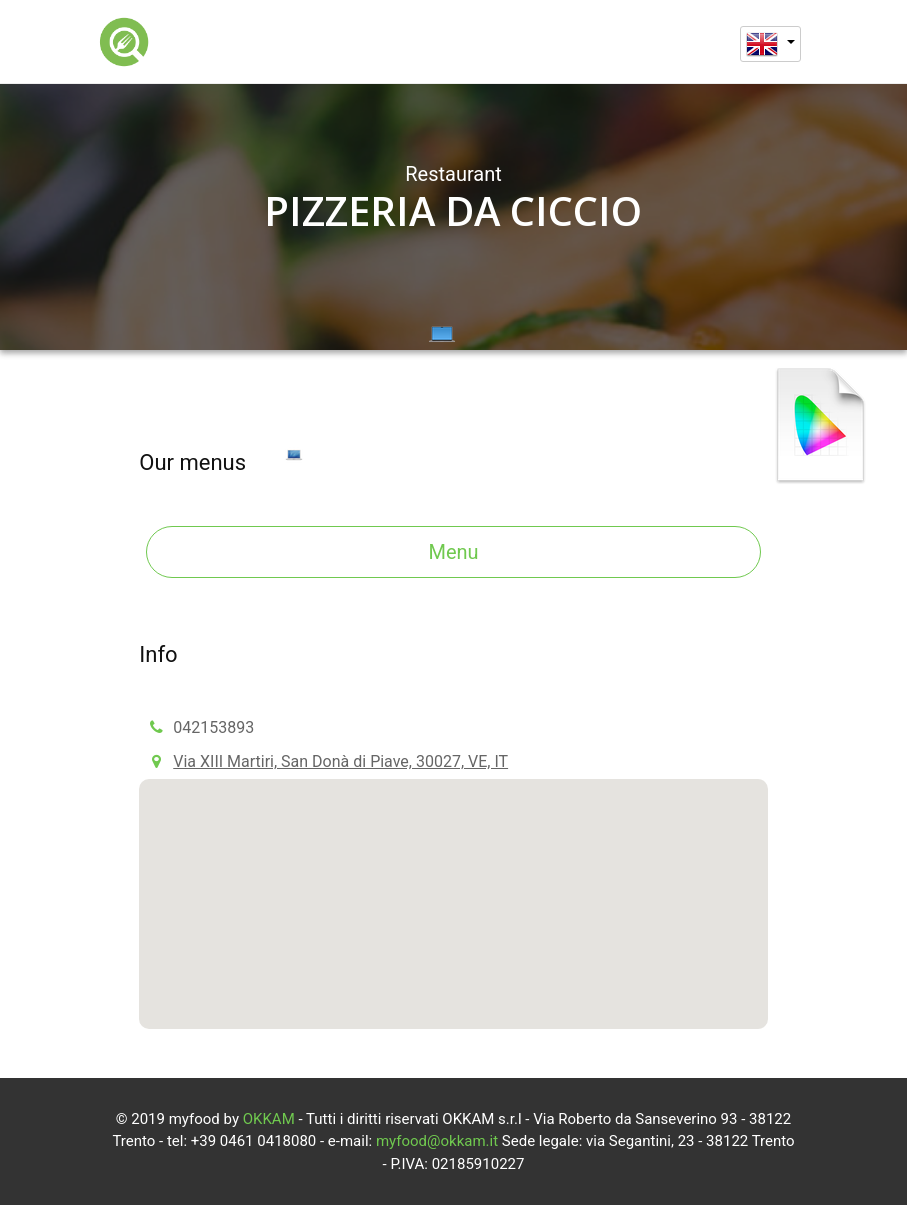 The height and width of the screenshot is (1205, 907). I want to click on color profile document for color management, so click(820, 427).